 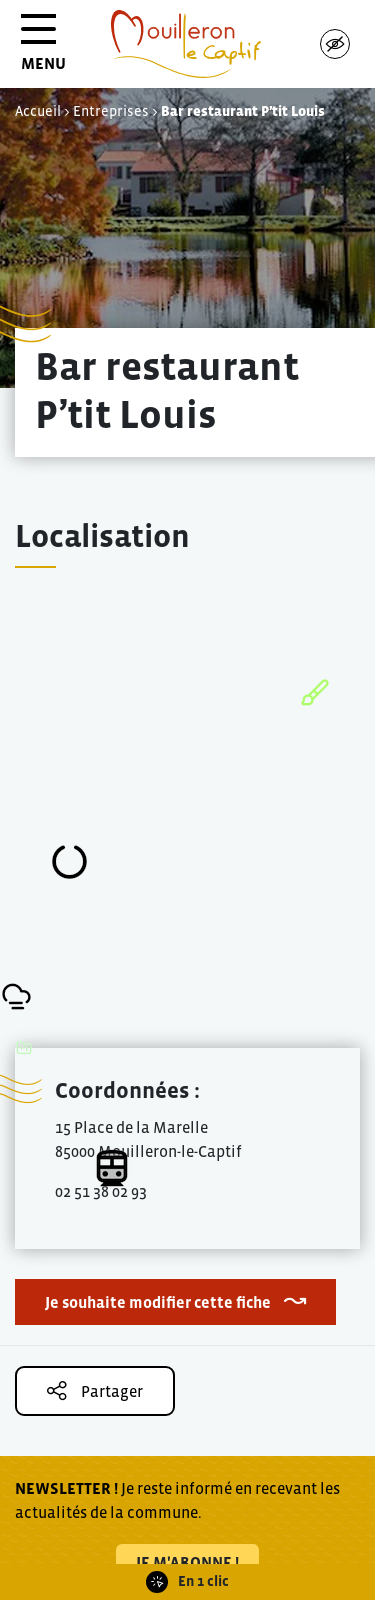 What do you see at coordinates (24, 1048) in the screenshot?
I see `open kanban board folder` at bounding box center [24, 1048].